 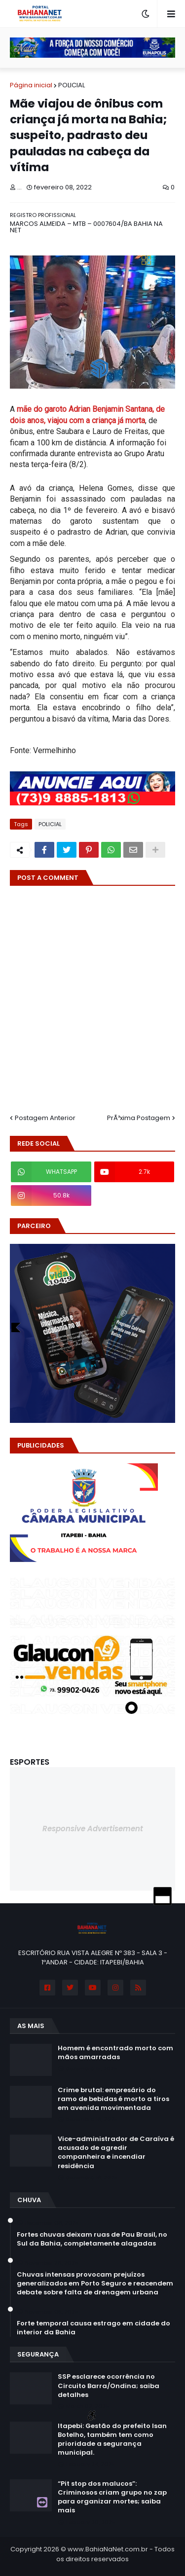 What do you see at coordinates (146, 260) in the screenshot?
I see `xyflow brand logo` at bounding box center [146, 260].